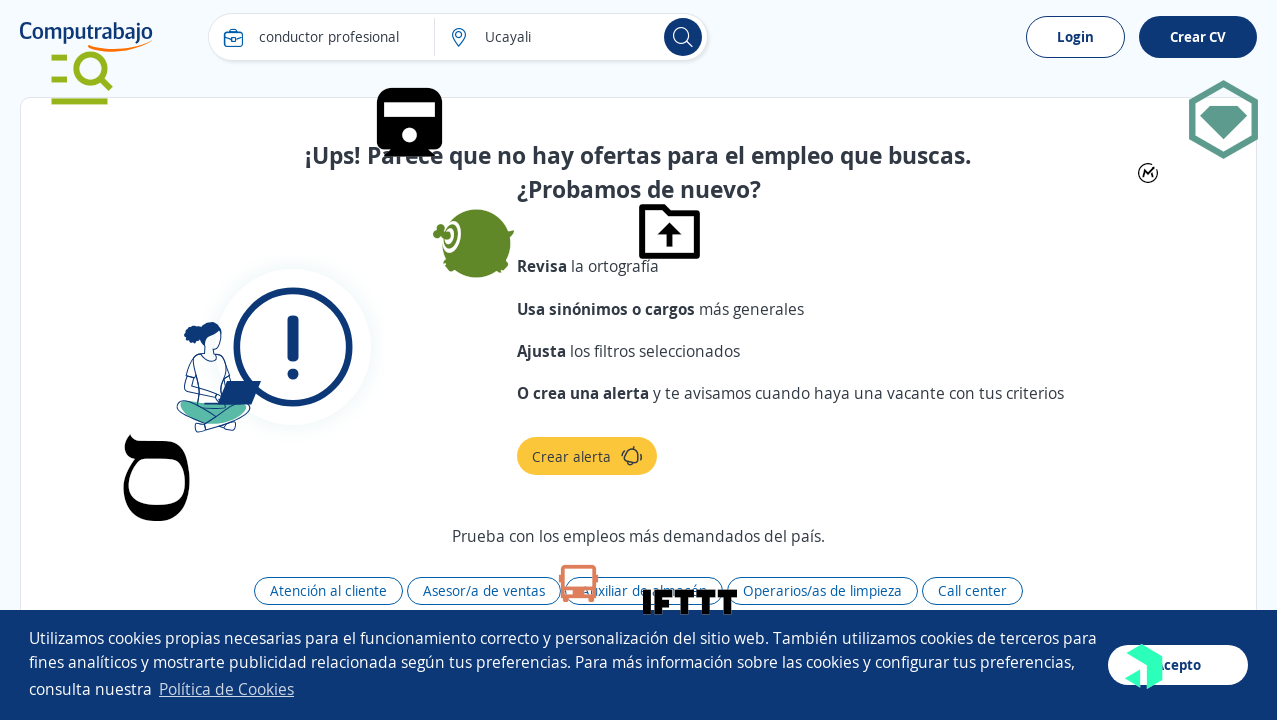 The image size is (1277, 720). Describe the element at coordinates (690, 602) in the screenshot. I see `open IFTTT automation app` at that location.